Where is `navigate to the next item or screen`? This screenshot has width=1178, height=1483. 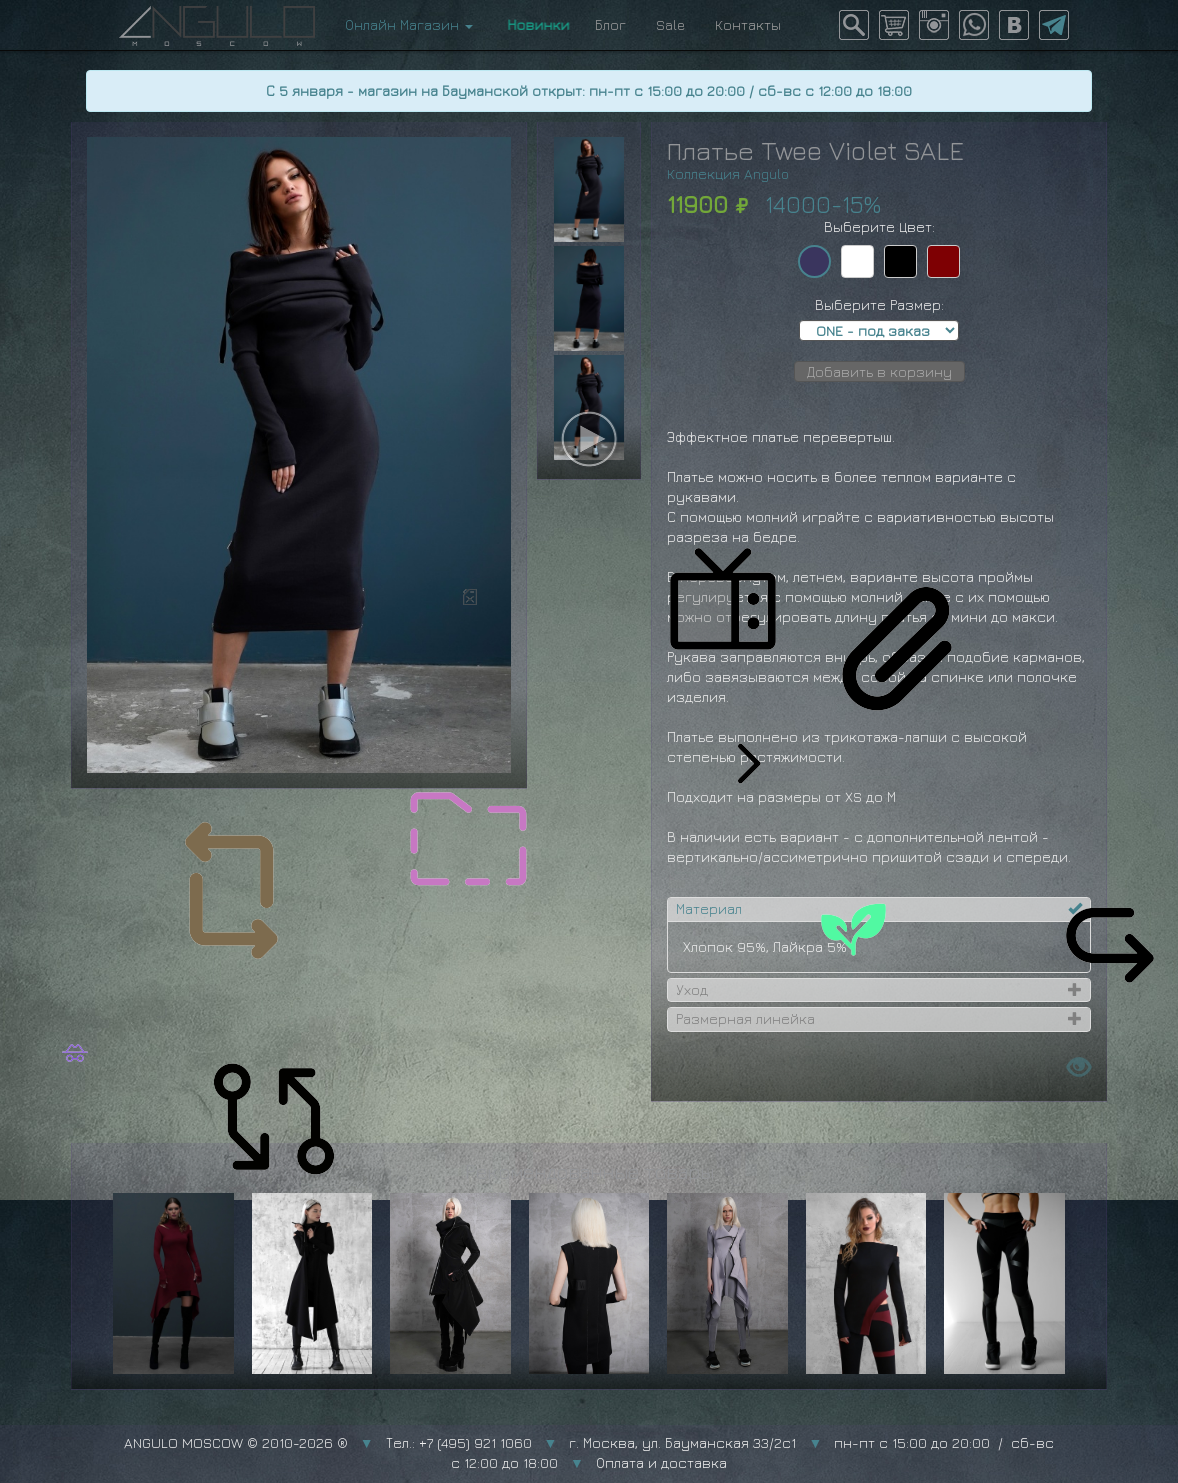 navigate to the next item or screen is located at coordinates (748, 763).